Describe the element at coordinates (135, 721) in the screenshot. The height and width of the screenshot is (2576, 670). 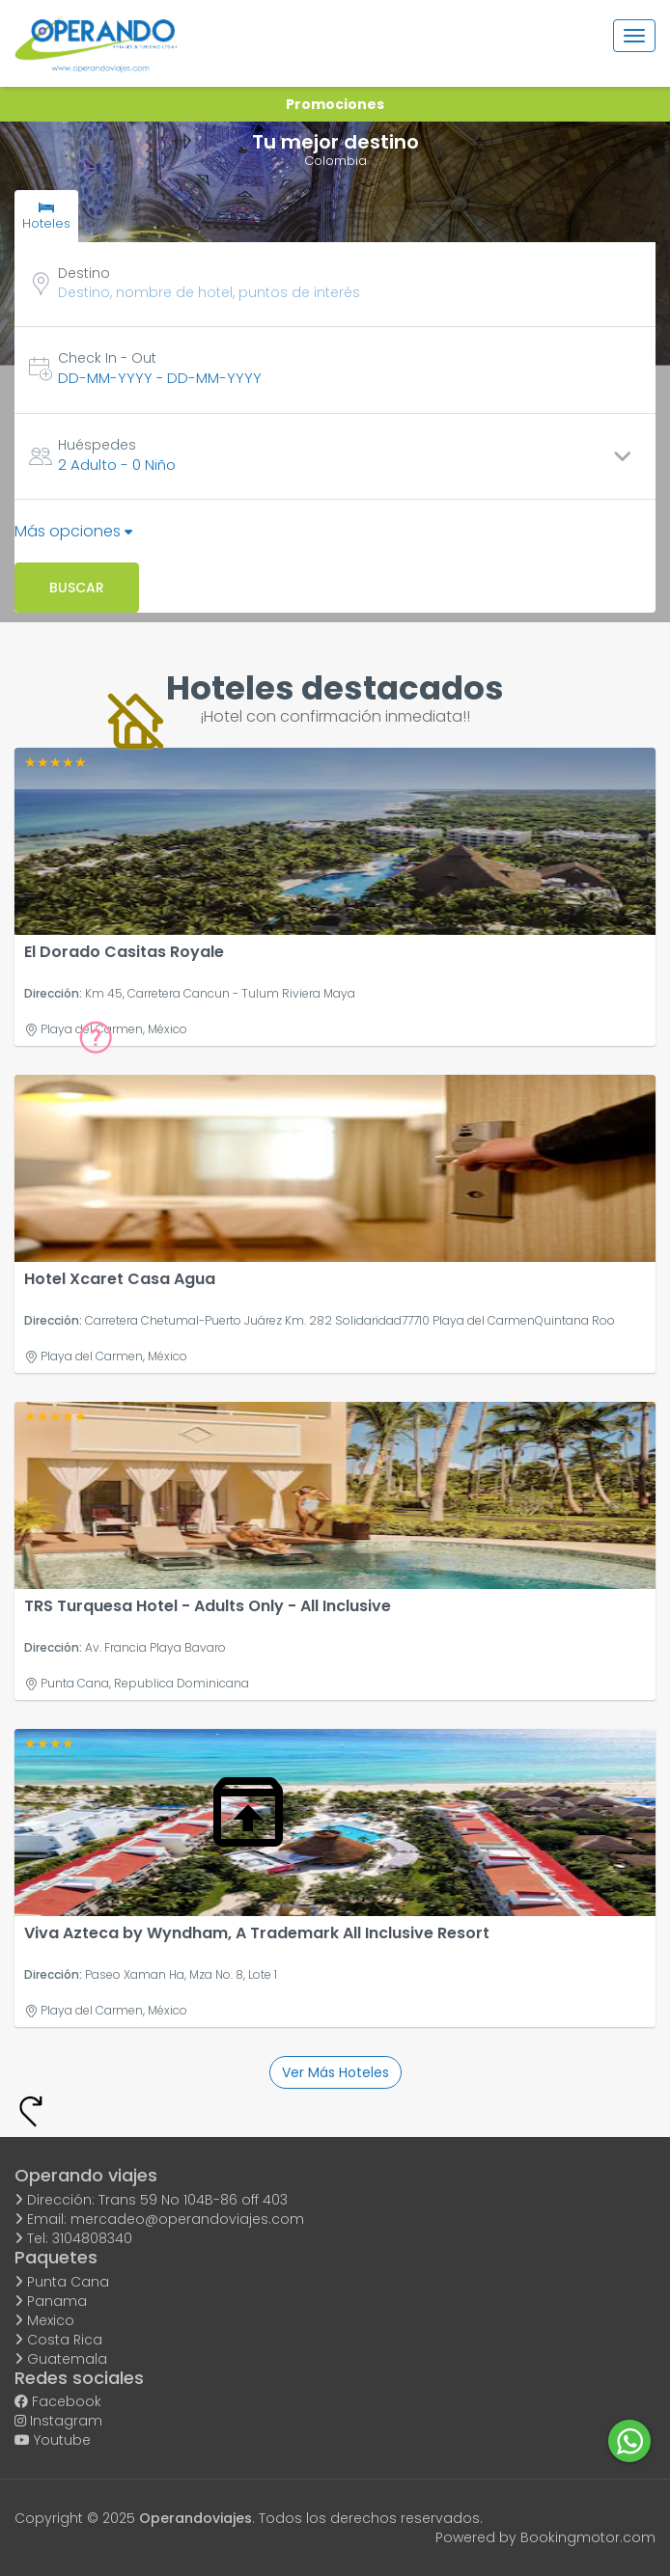
I see `home feature is currently disabled` at that location.